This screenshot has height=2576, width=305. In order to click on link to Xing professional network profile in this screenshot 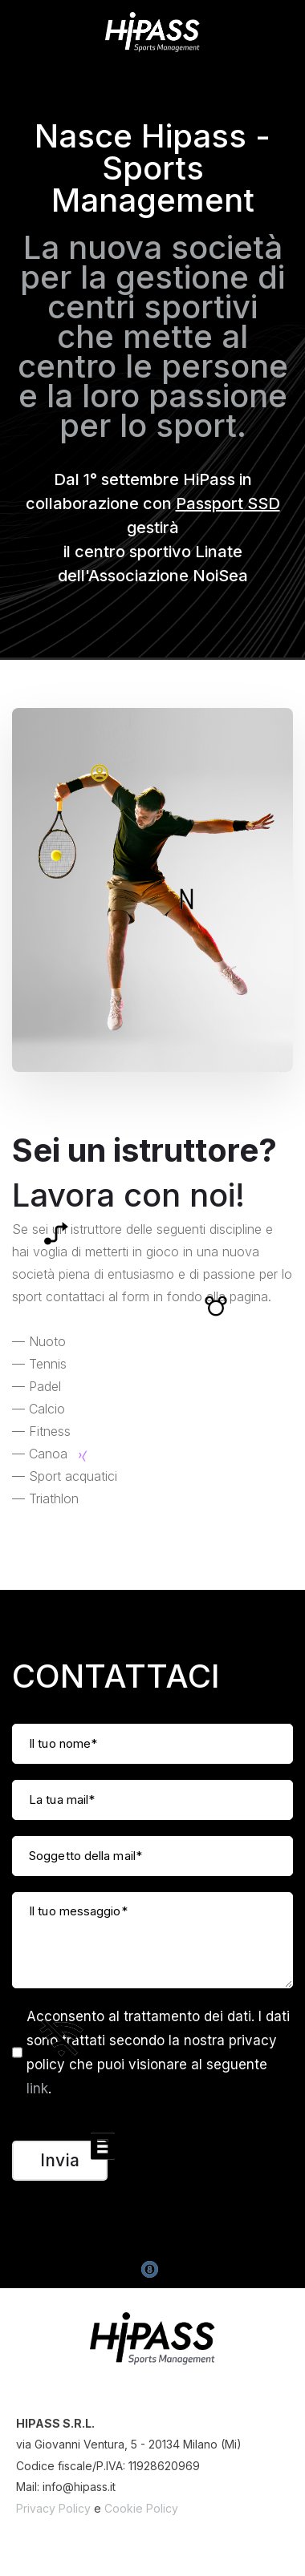, I will do `click(82, 1455)`.